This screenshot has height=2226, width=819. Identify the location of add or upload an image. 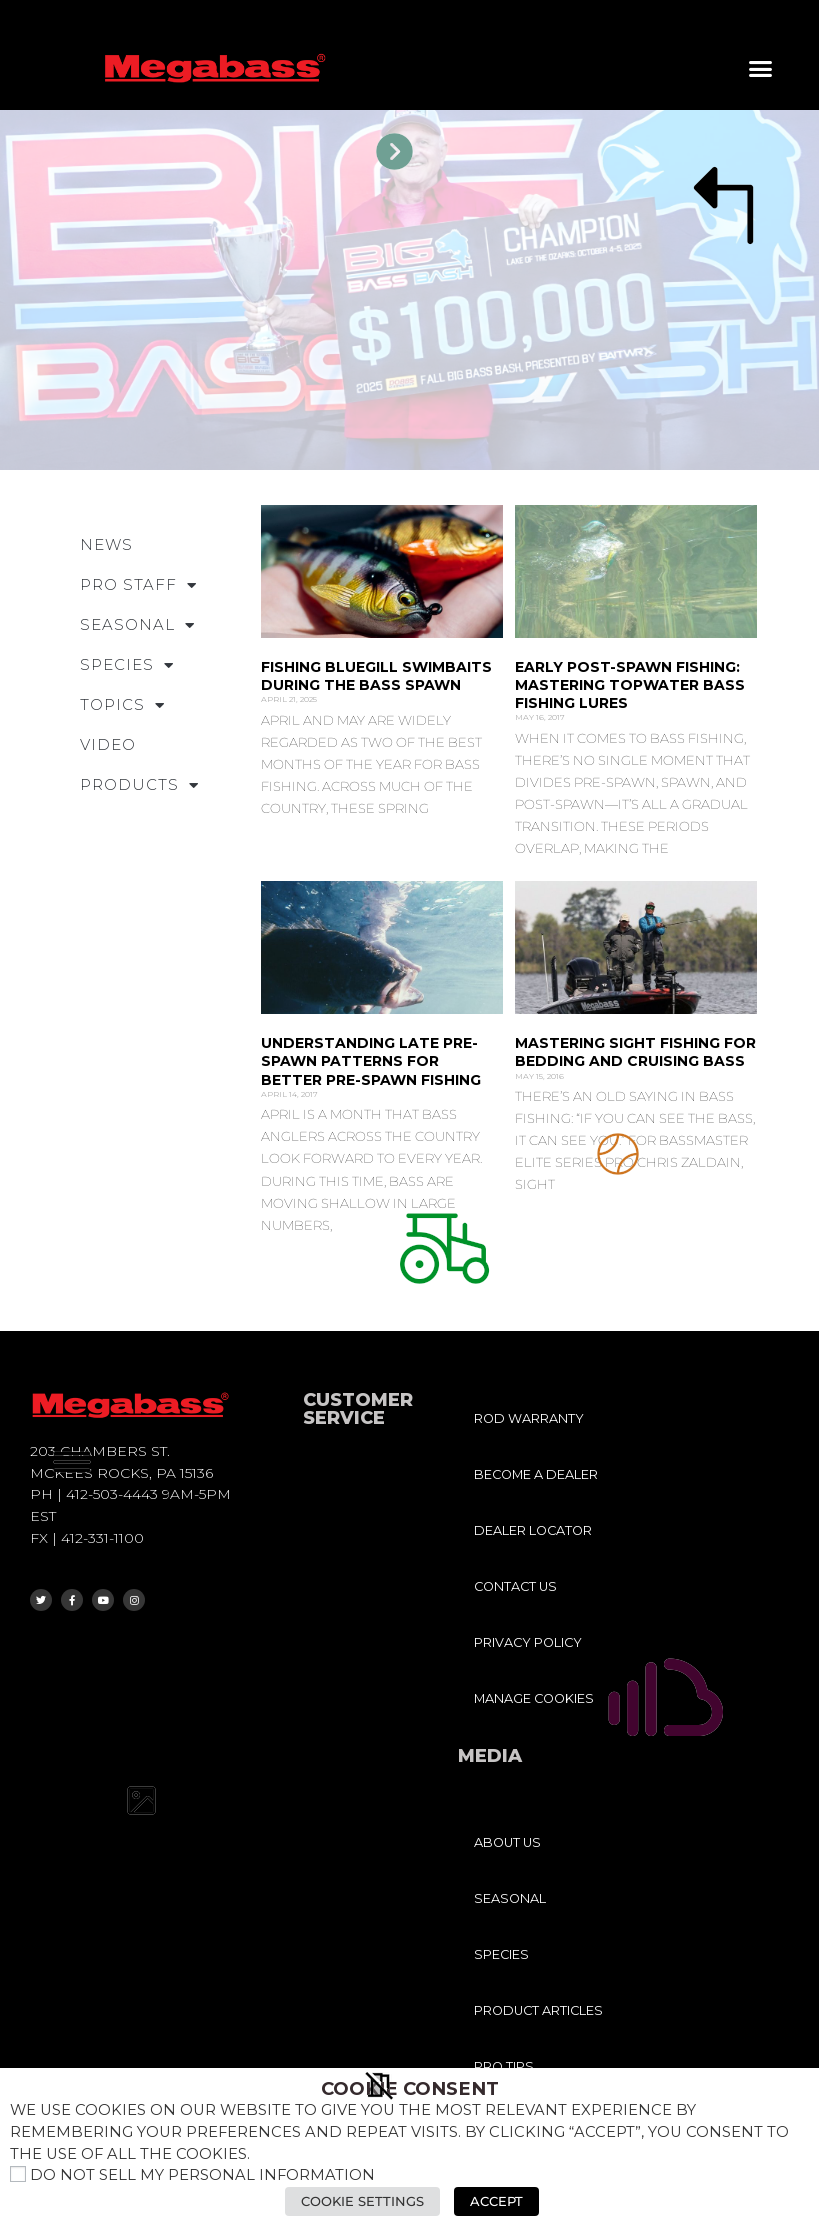
(141, 1800).